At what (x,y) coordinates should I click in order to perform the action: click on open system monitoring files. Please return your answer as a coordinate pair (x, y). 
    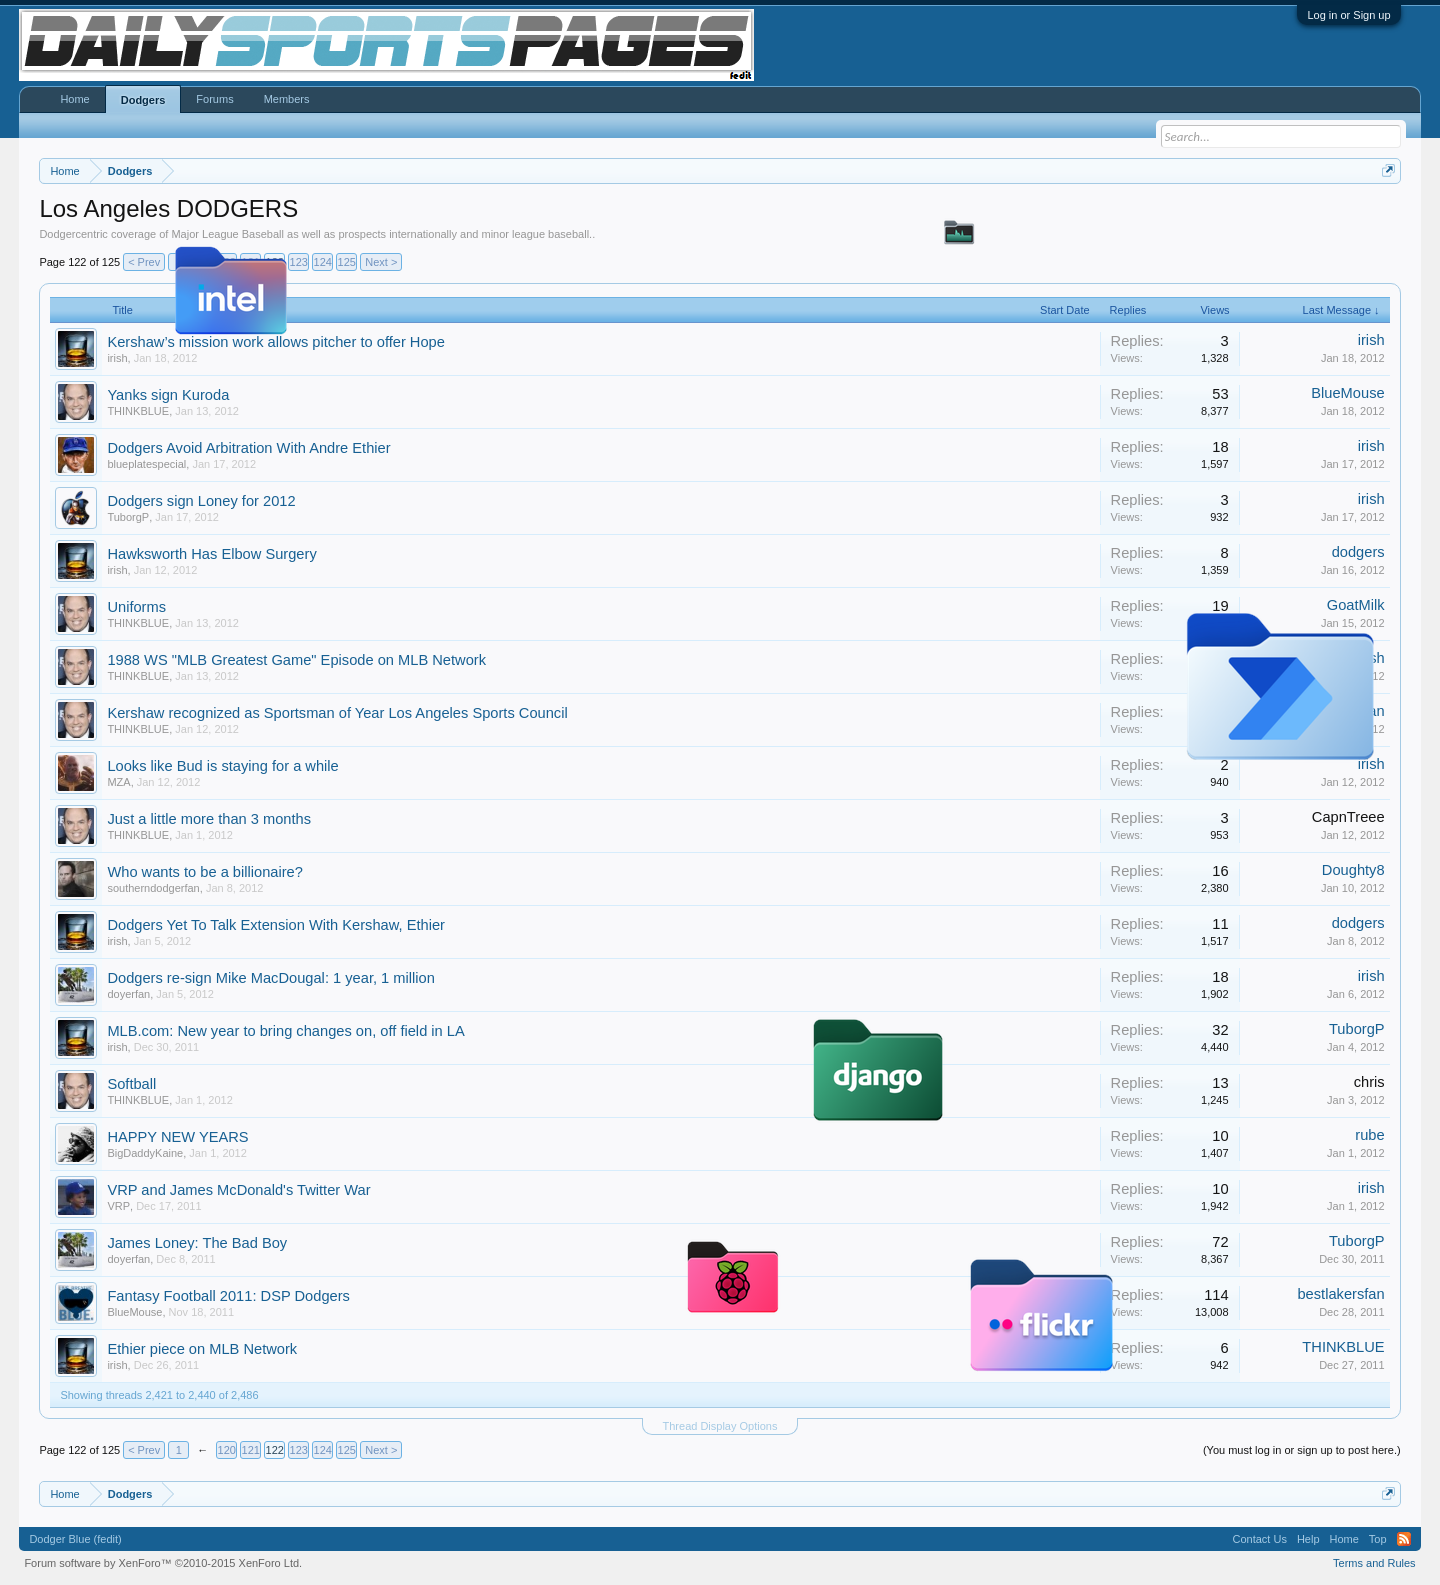
    Looking at the image, I should click on (959, 233).